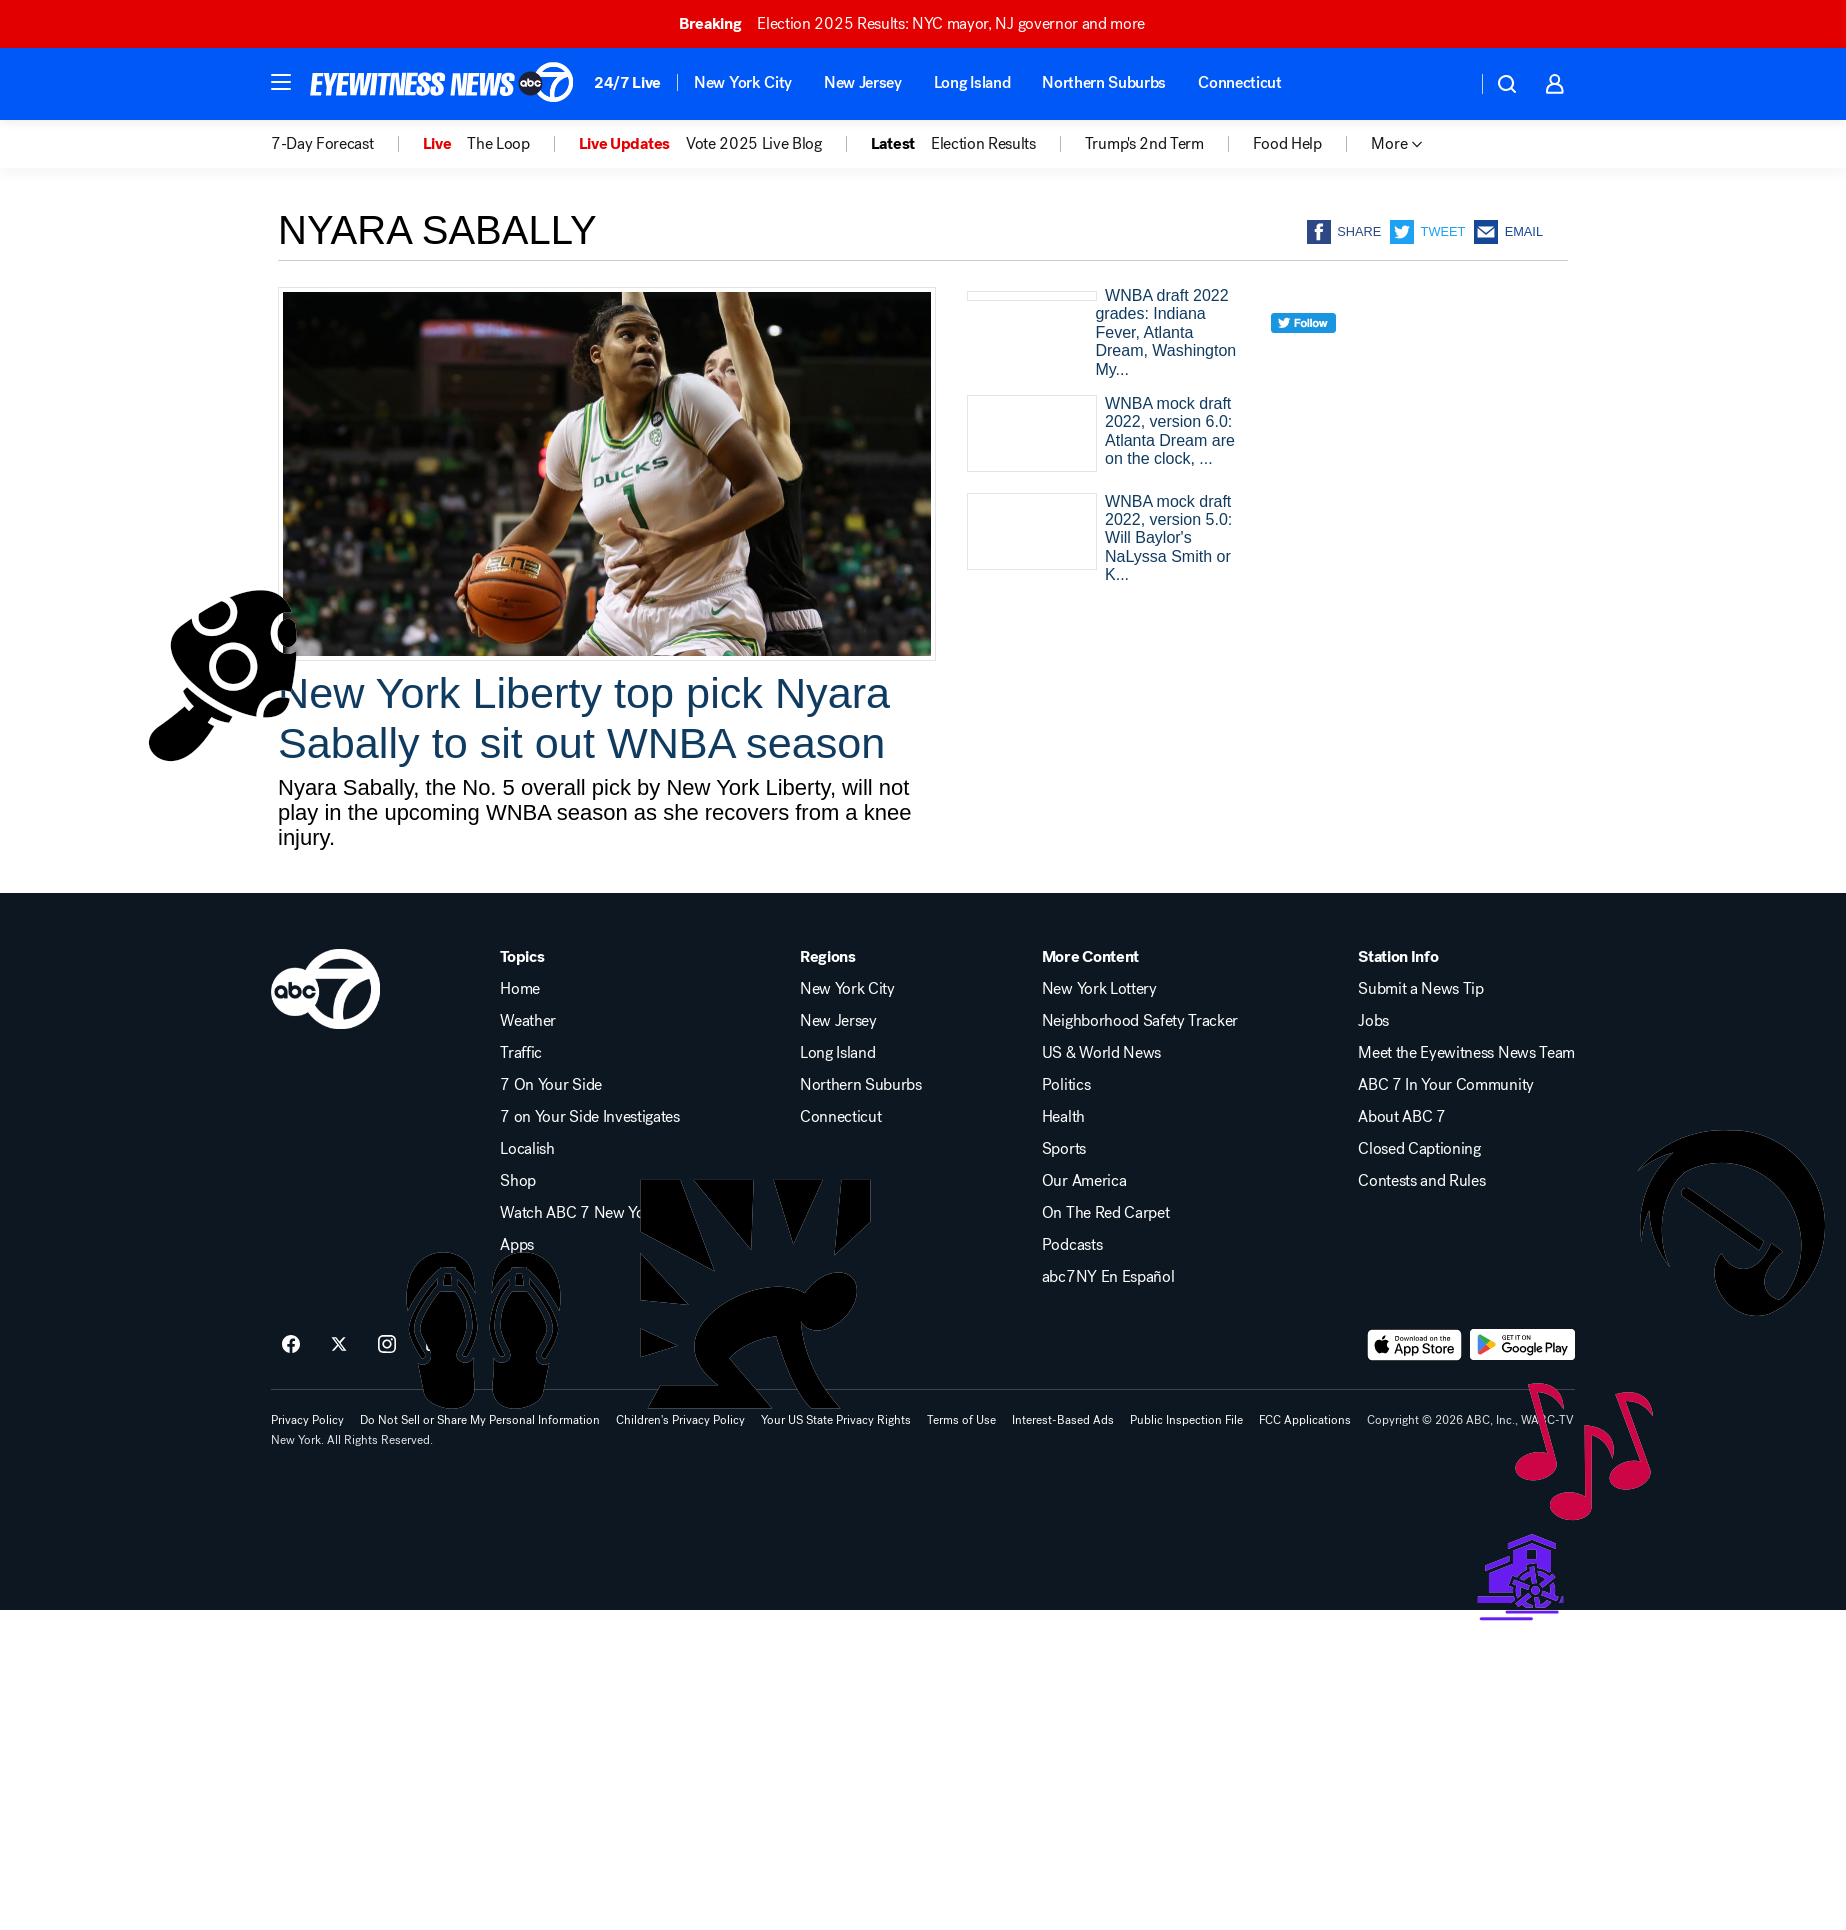 The width and height of the screenshot is (1846, 1930). I want to click on access music or audio player, so click(1584, 1452).